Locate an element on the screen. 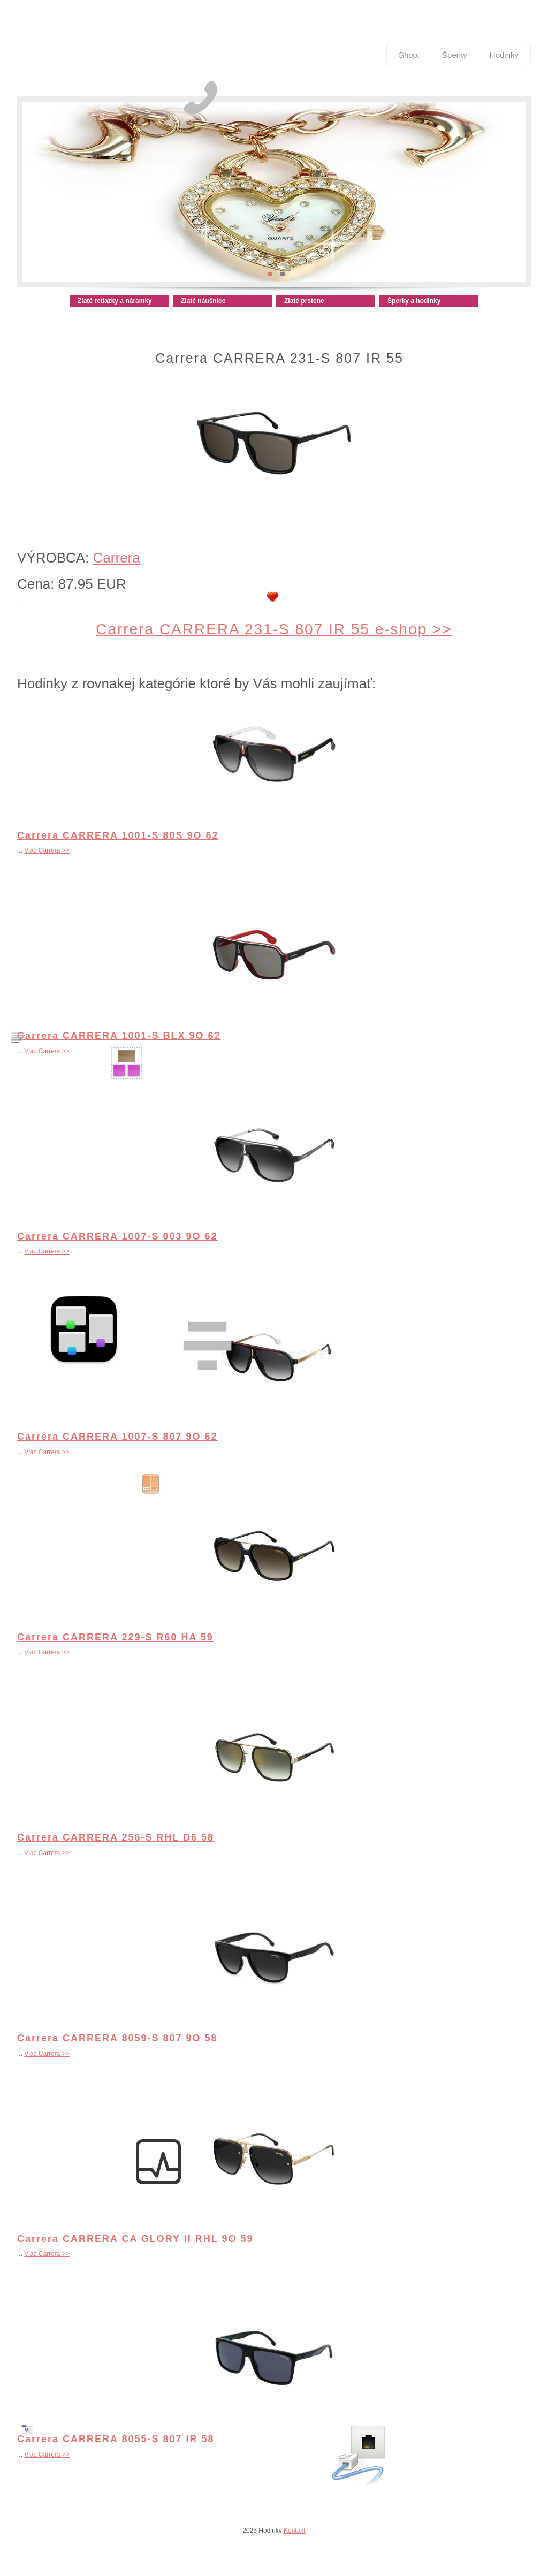  open mission control to view all open windows is located at coordinates (83, 1329).